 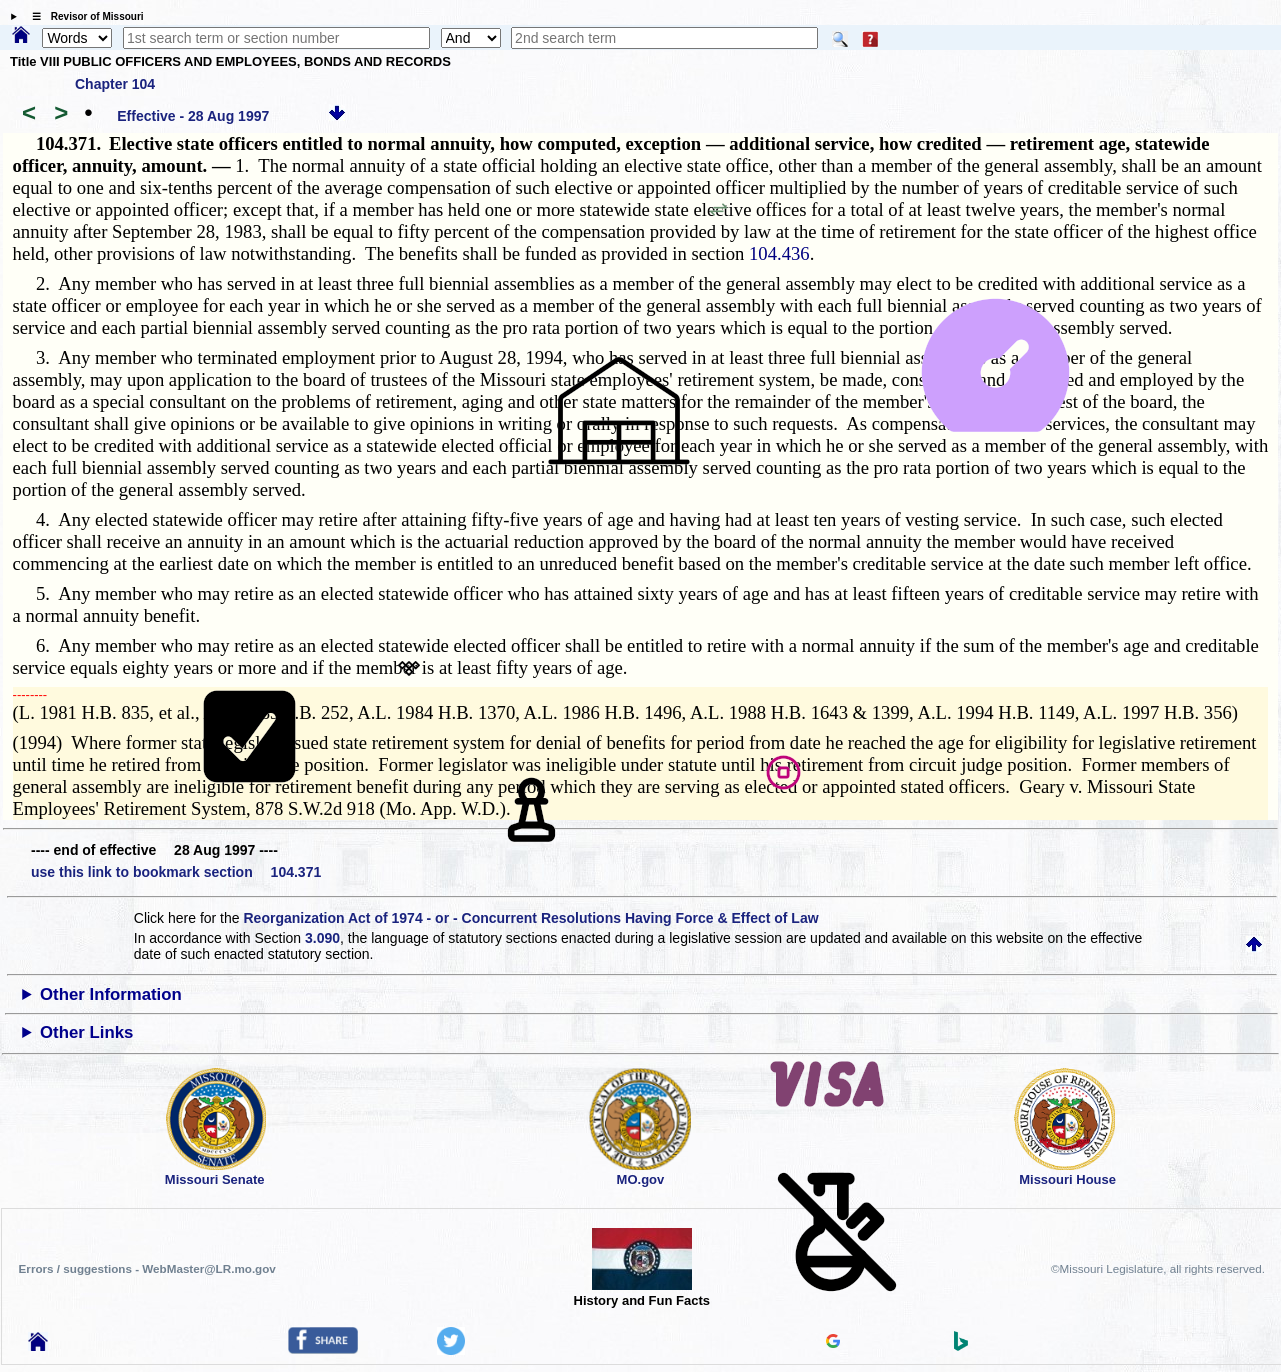 What do you see at coordinates (409, 668) in the screenshot?
I see `open tidal music streaming app` at bounding box center [409, 668].